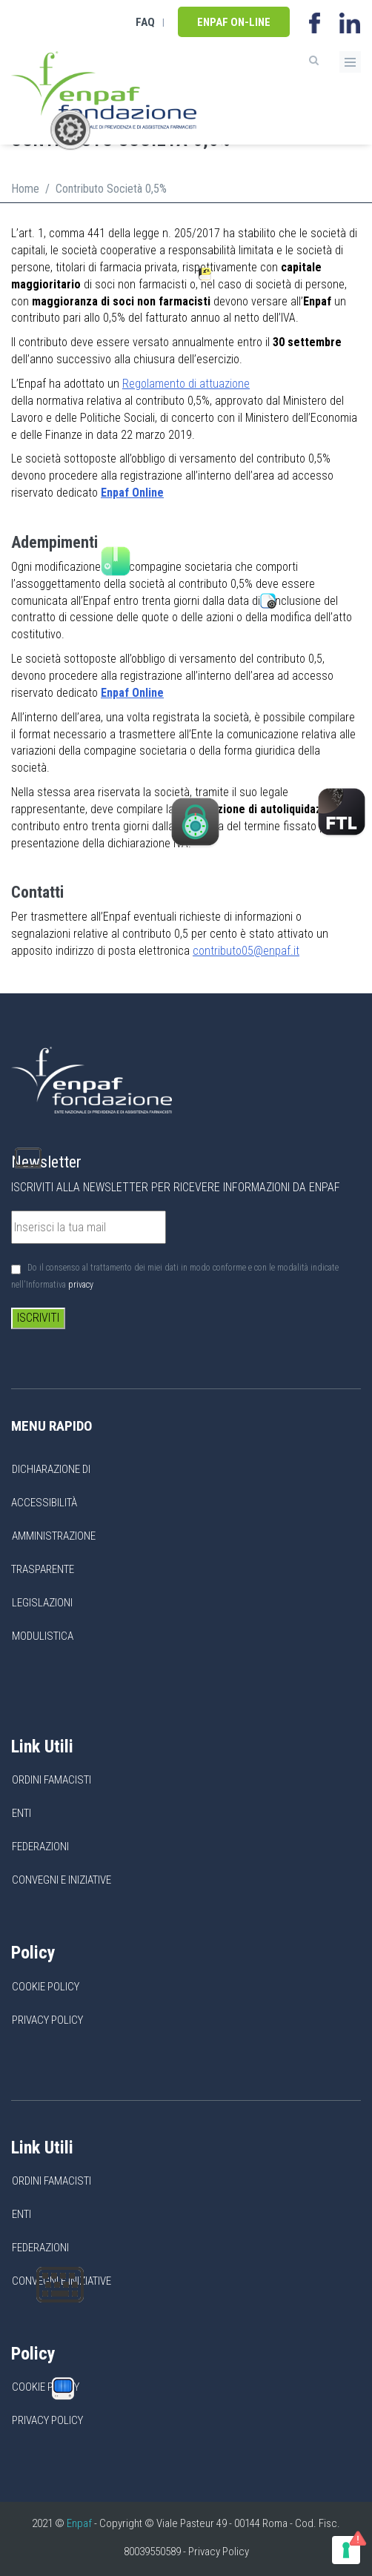 The height and width of the screenshot is (2576, 372). I want to click on open system settings, so click(70, 130).